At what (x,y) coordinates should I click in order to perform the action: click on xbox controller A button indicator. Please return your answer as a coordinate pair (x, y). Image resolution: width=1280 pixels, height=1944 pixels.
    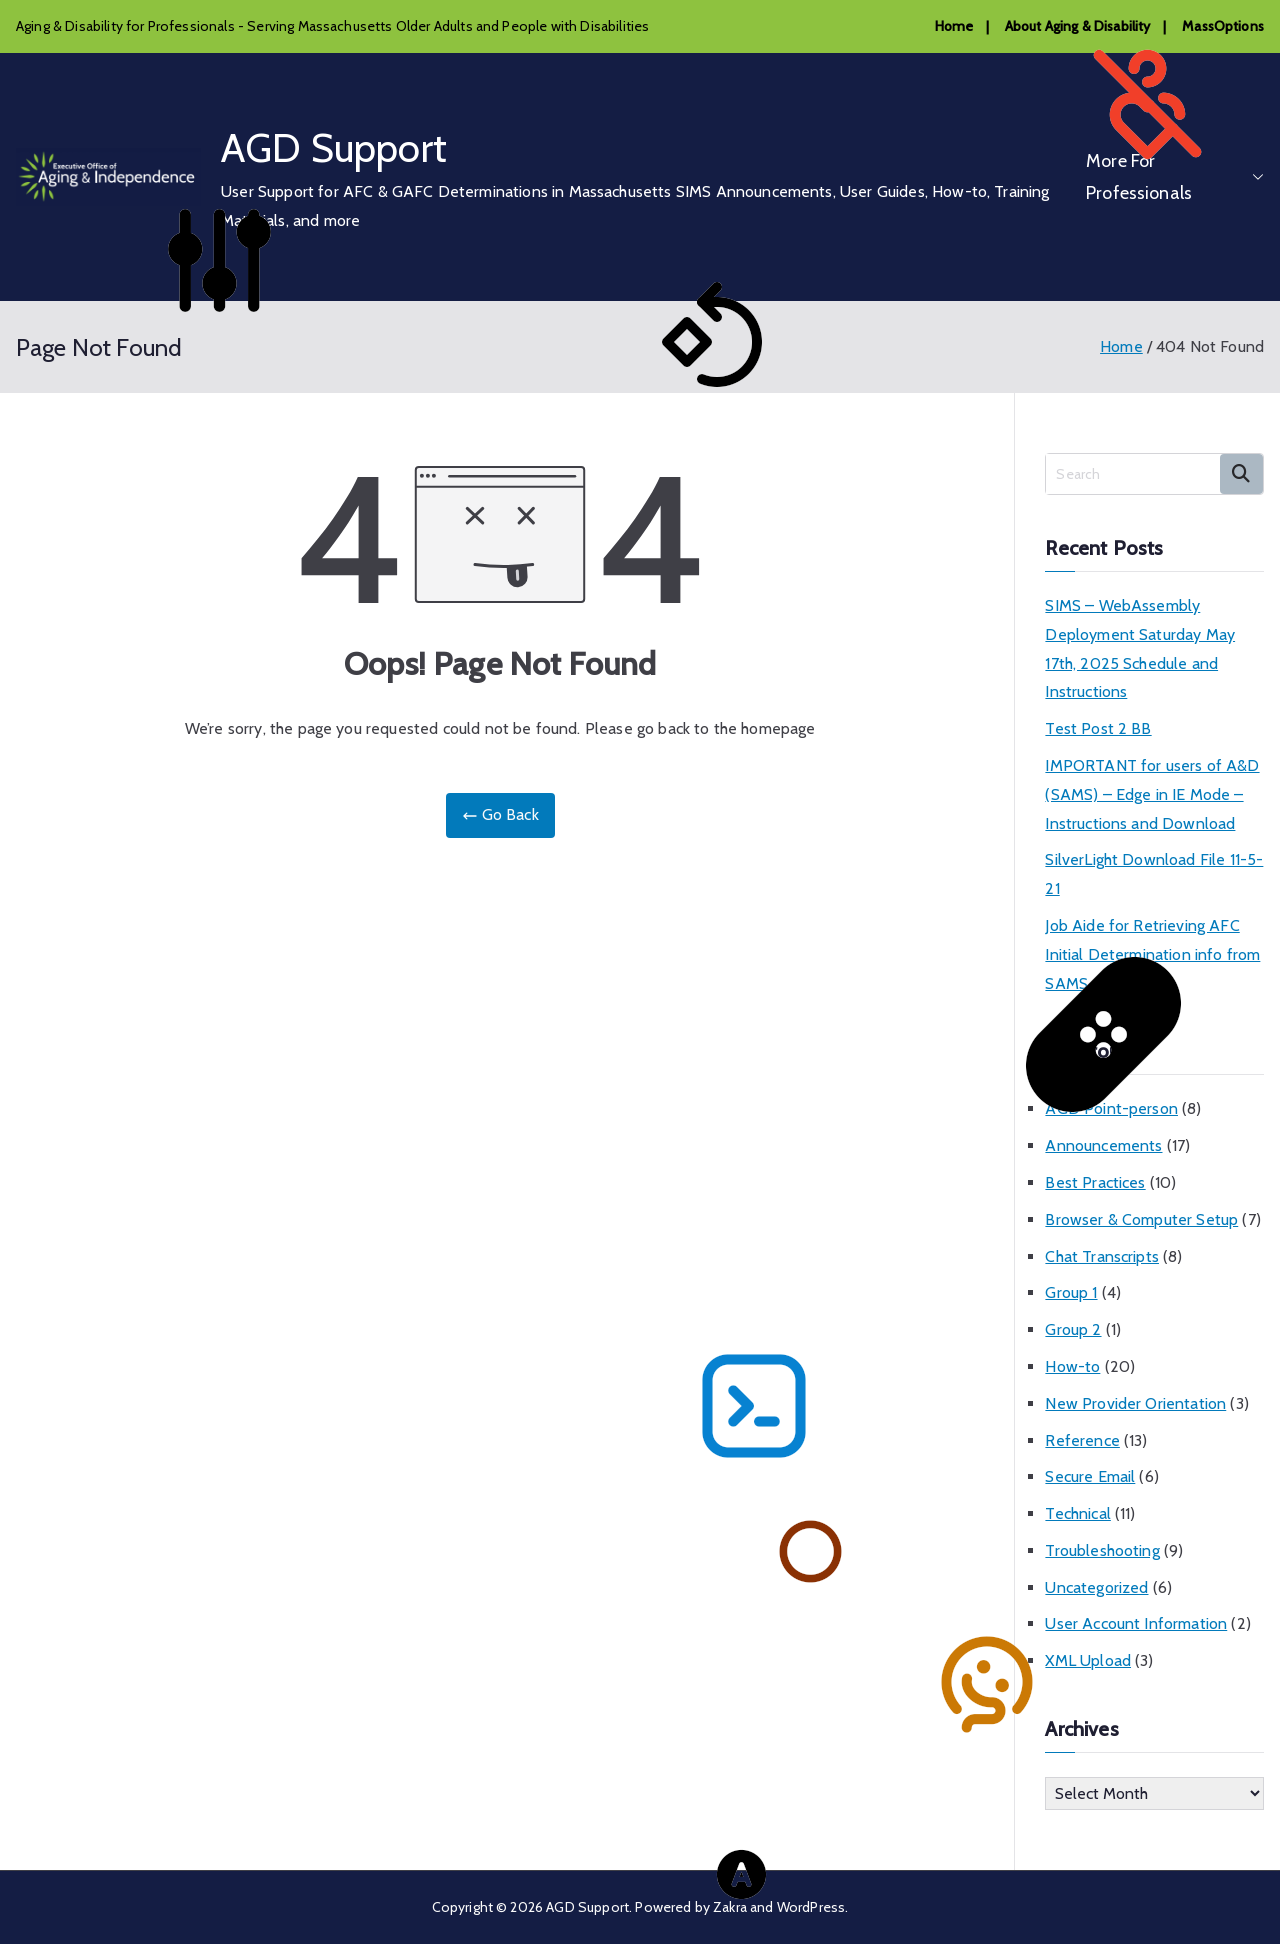
    Looking at the image, I should click on (741, 1874).